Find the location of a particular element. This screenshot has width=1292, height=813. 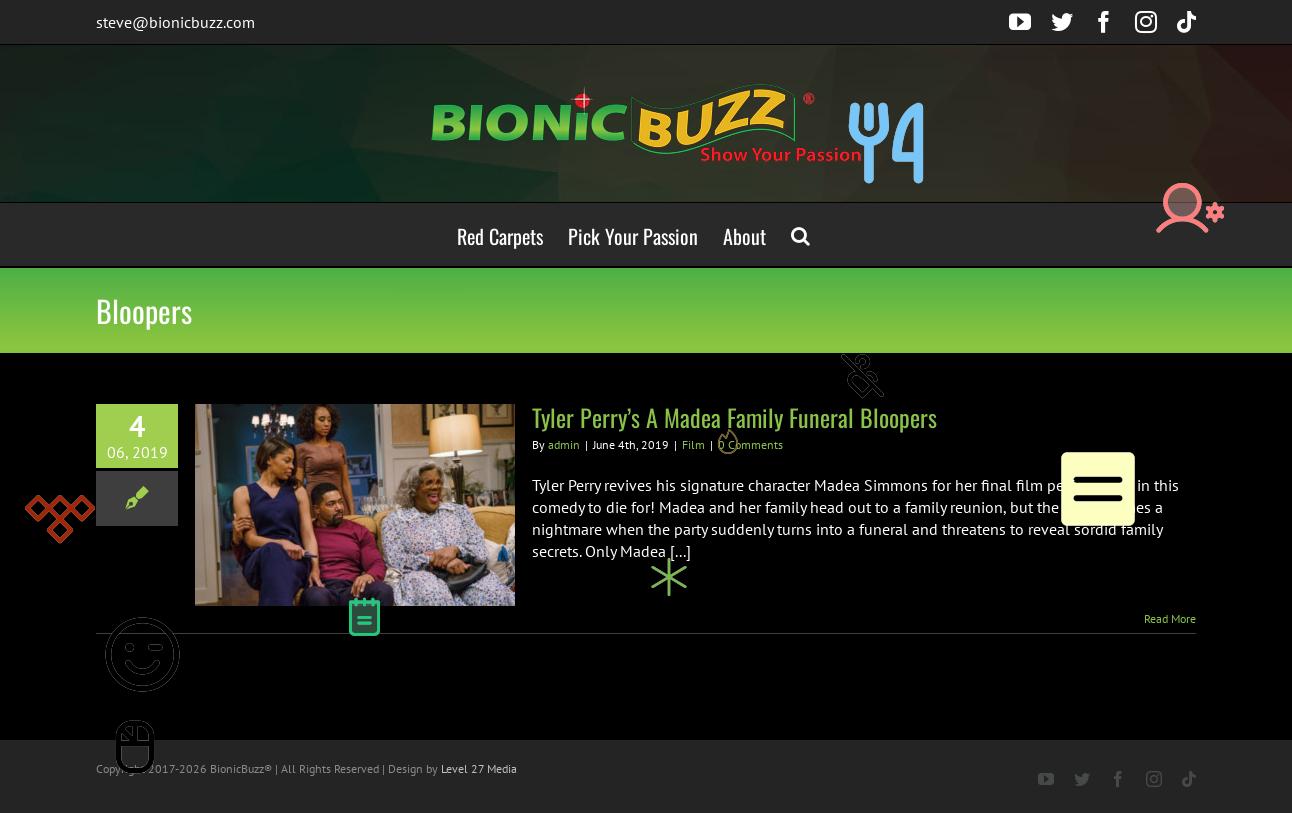

access food and dining options is located at coordinates (887, 141).